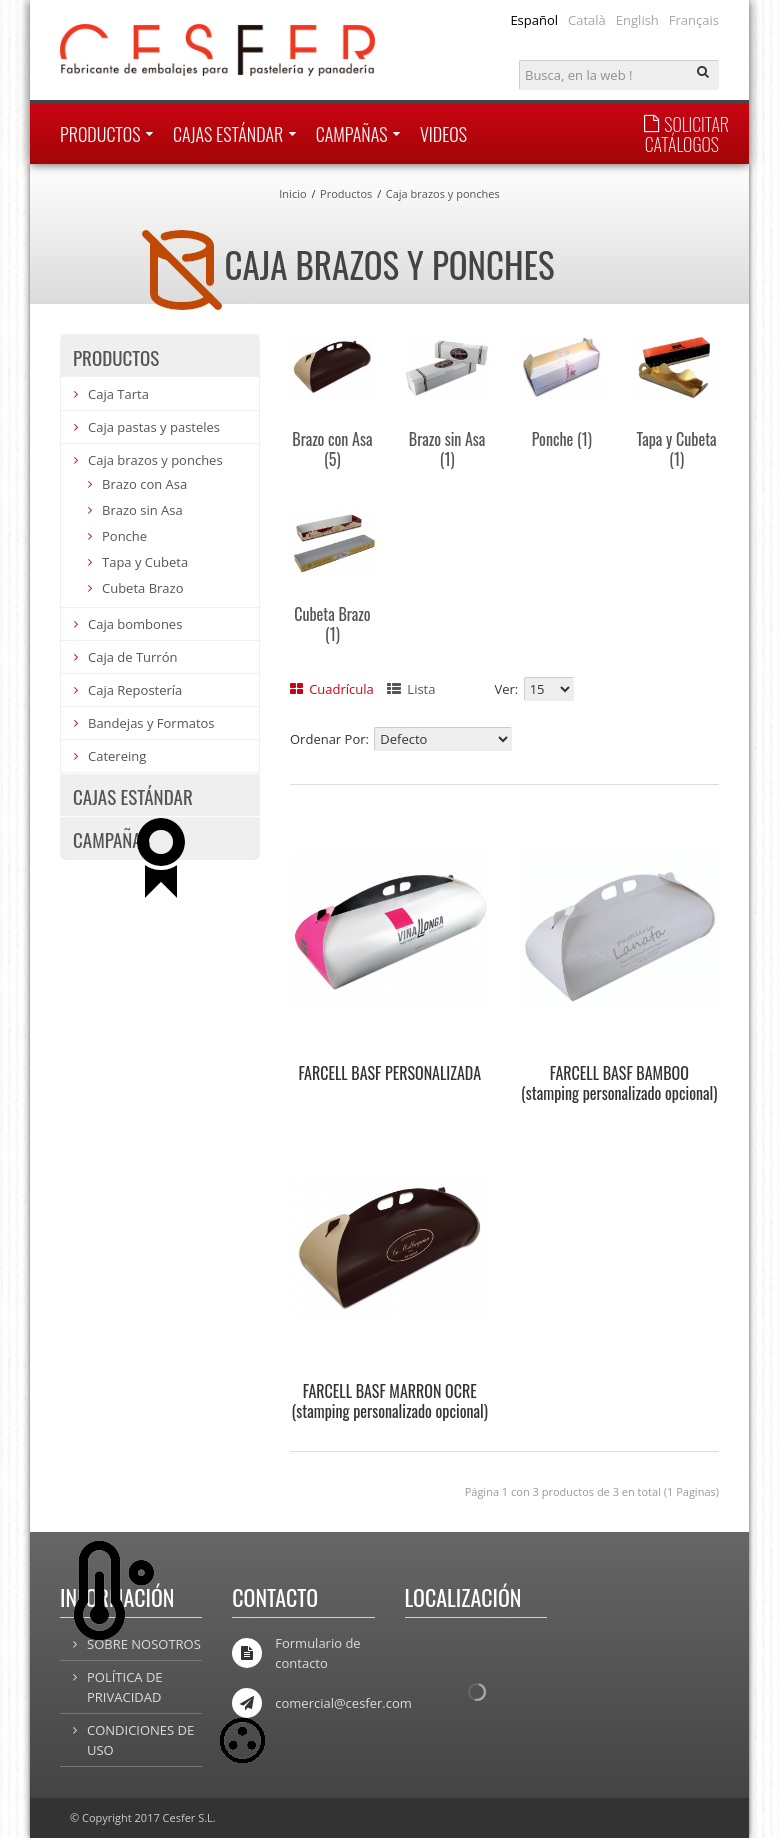 The image size is (779, 1838). What do you see at coordinates (242, 1740) in the screenshot?
I see `view group or team workspace` at bounding box center [242, 1740].